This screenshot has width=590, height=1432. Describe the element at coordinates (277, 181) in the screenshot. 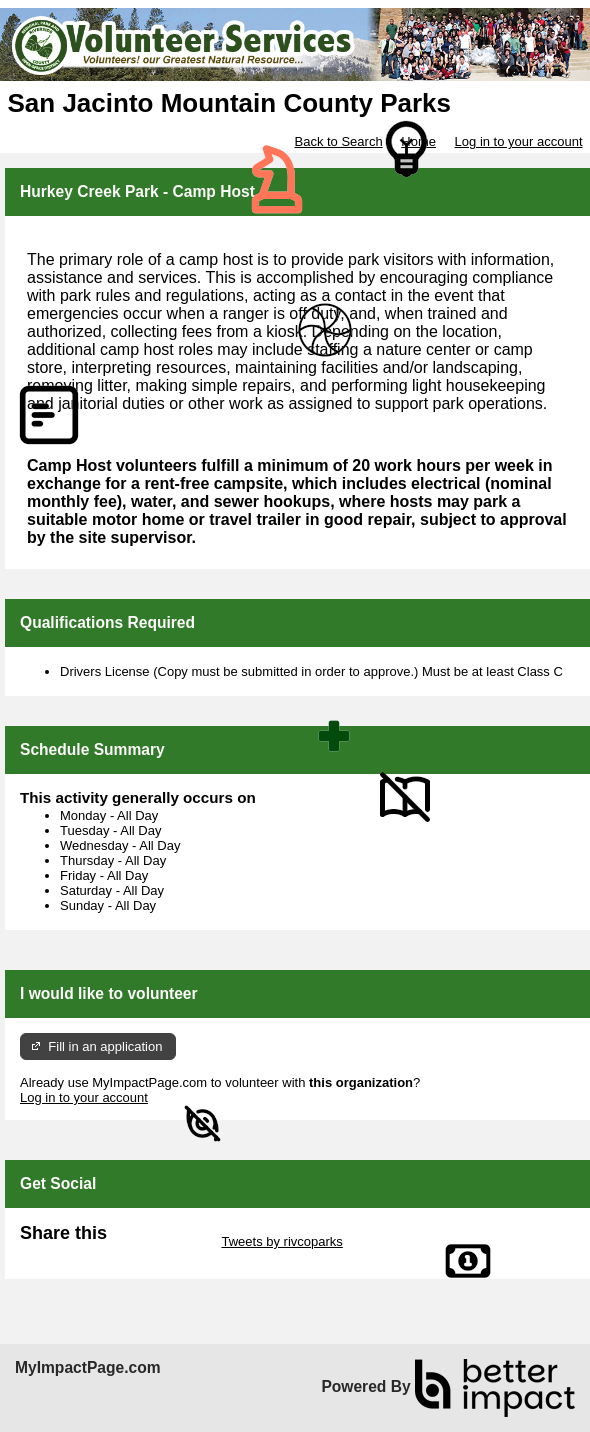

I see `play chess or access chess game` at that location.